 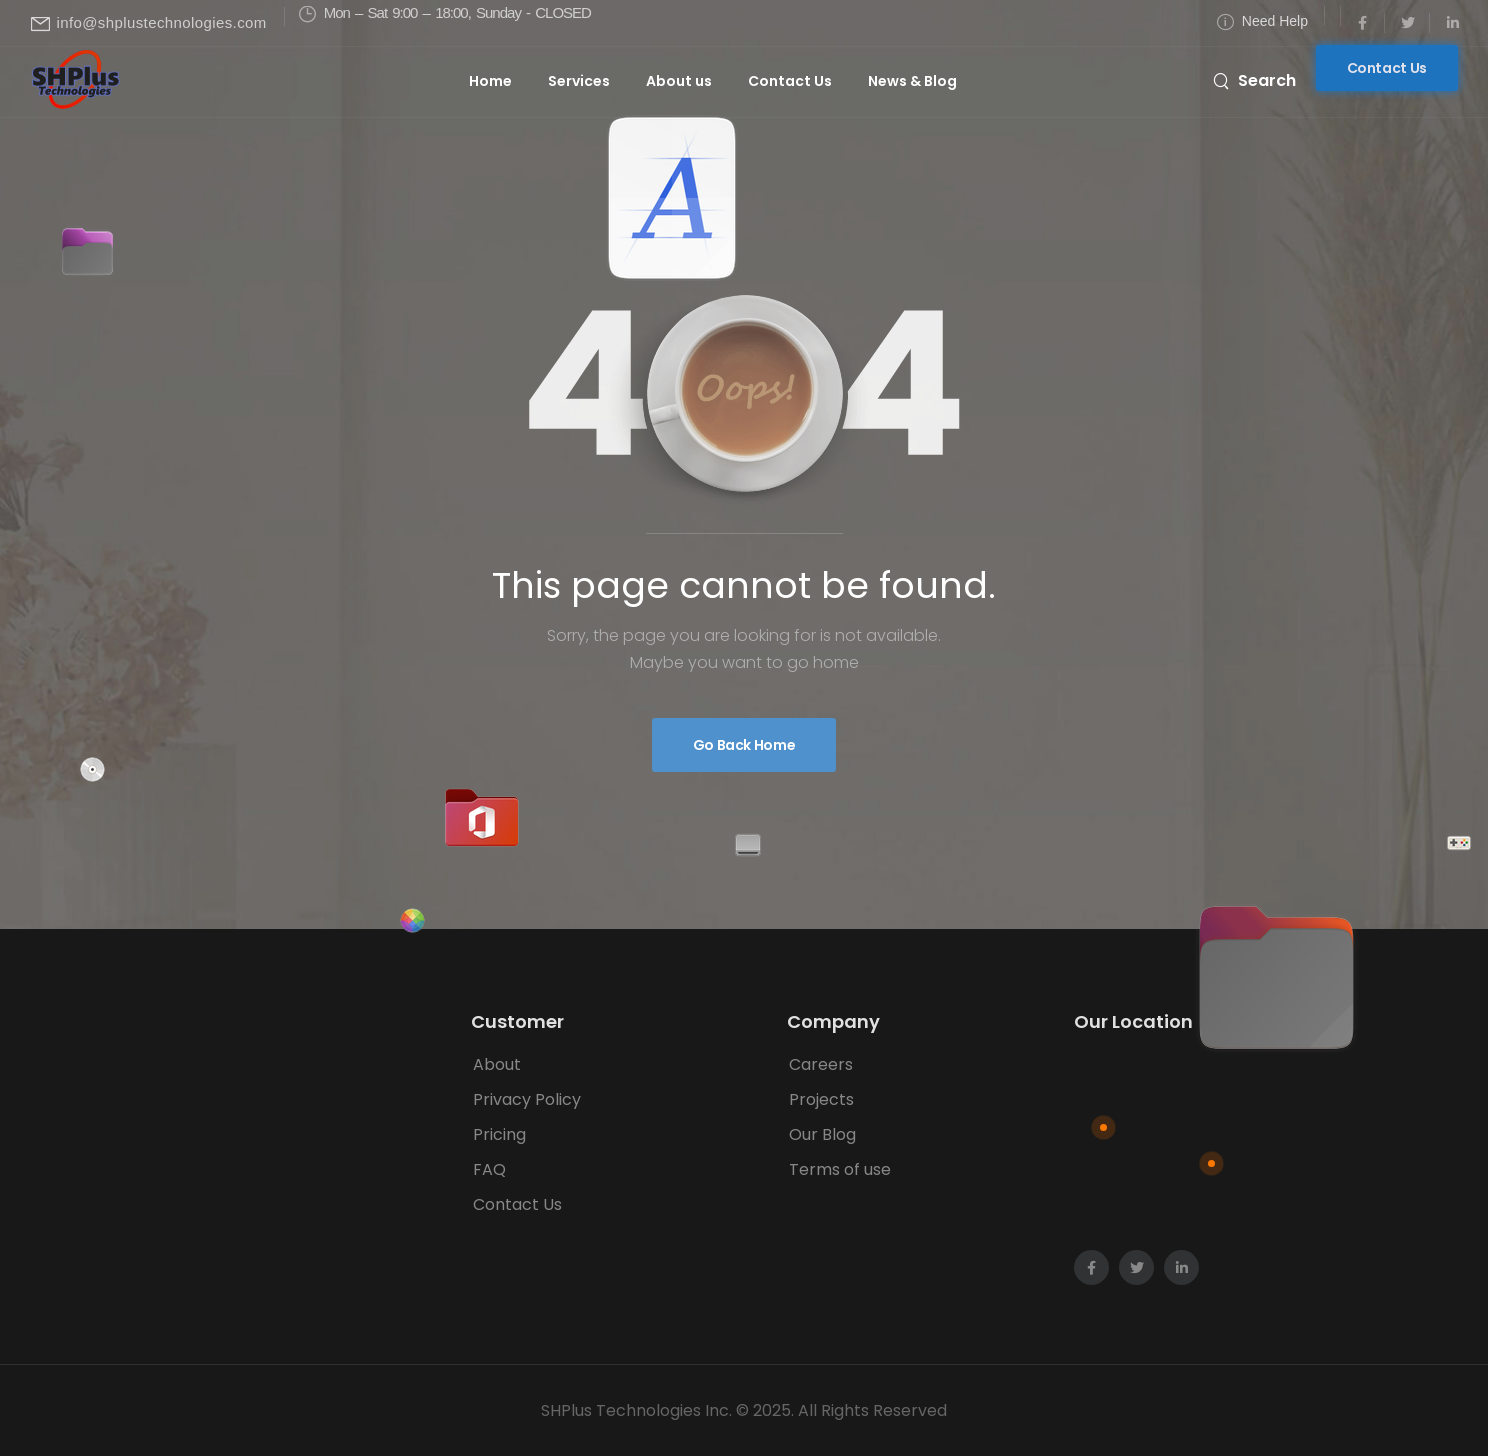 What do you see at coordinates (1276, 977) in the screenshot?
I see `open folder or directory` at bounding box center [1276, 977].